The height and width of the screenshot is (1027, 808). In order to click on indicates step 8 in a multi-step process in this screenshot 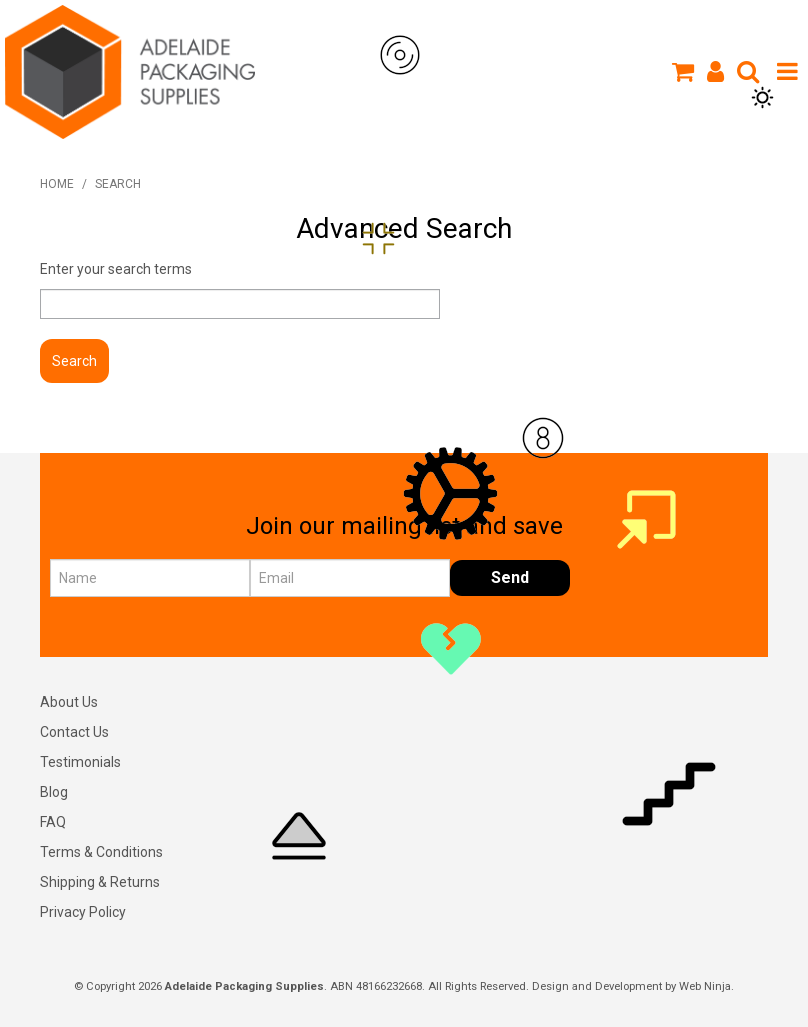, I will do `click(543, 438)`.